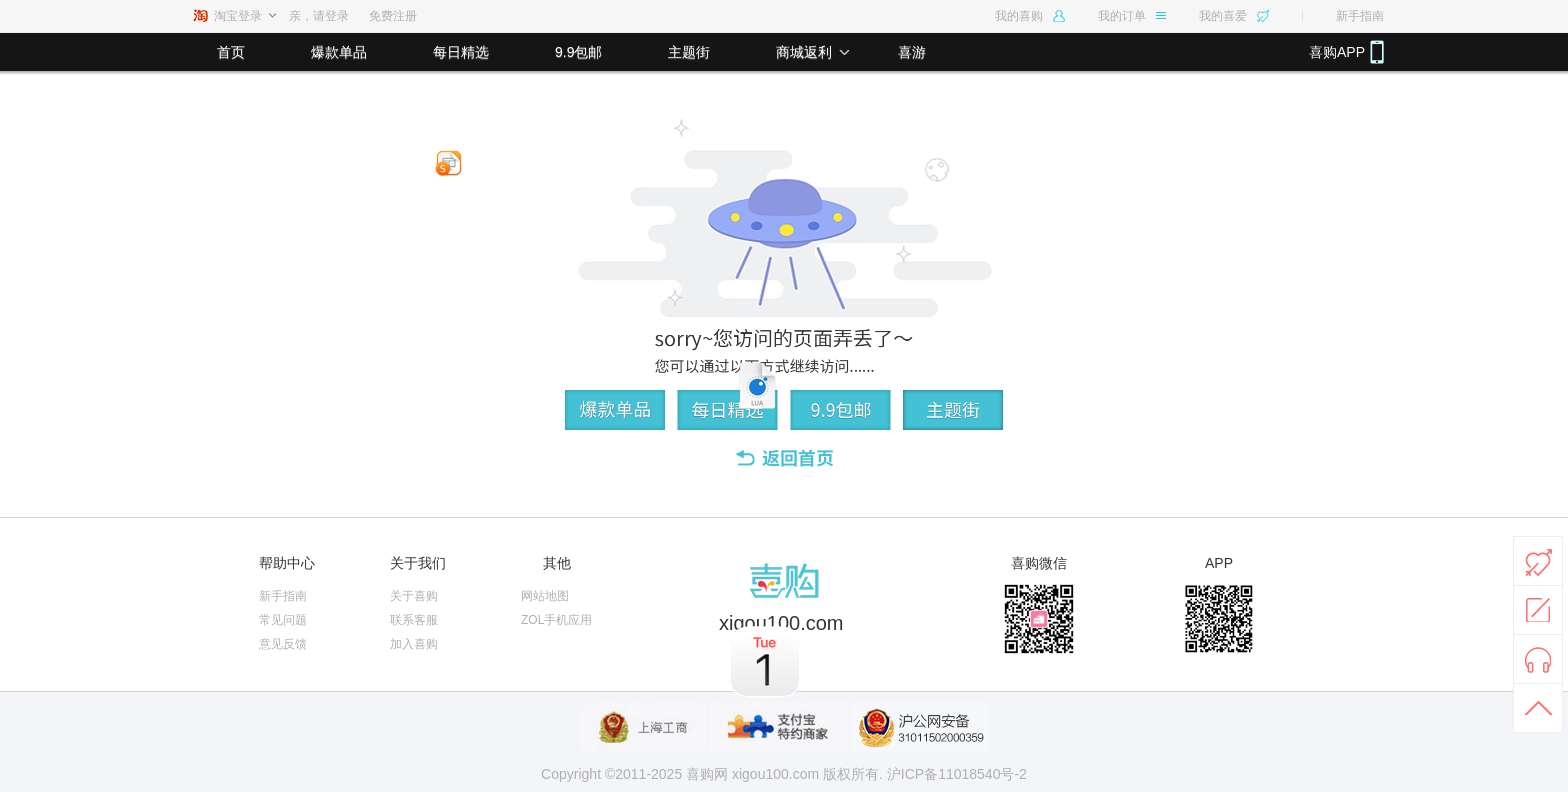 This screenshot has width=1568, height=792. Describe the element at coordinates (765, 662) in the screenshot. I see `open the calendar app` at that location.